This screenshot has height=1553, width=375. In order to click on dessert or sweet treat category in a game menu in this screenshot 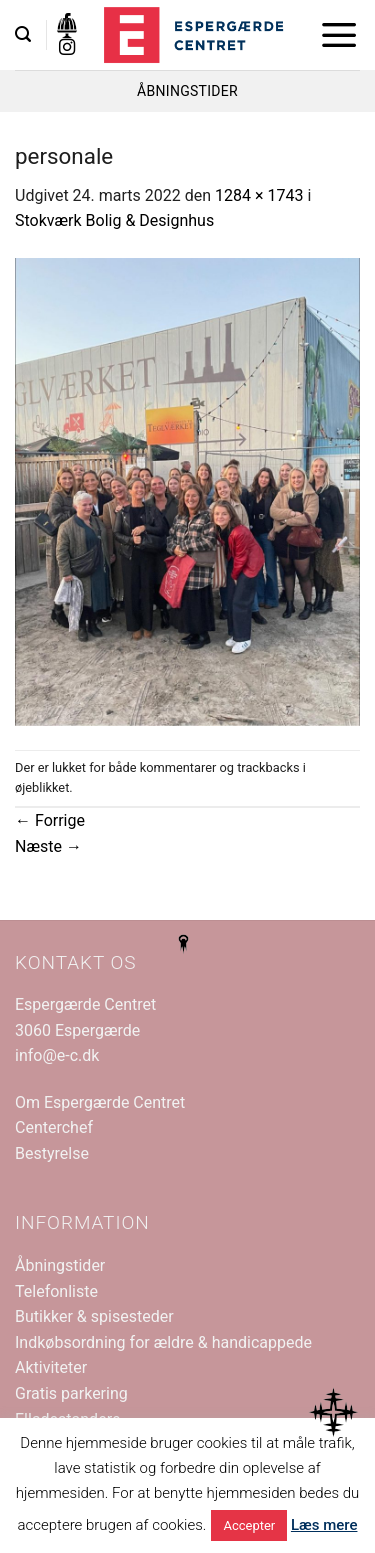, I will do `click(67, 27)`.